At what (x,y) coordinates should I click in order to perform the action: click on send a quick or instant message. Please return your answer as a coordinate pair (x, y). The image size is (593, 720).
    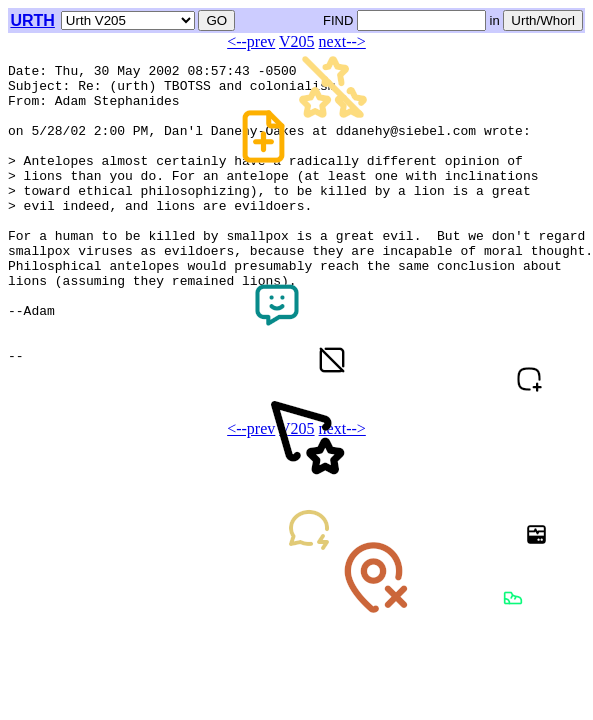
    Looking at the image, I should click on (309, 528).